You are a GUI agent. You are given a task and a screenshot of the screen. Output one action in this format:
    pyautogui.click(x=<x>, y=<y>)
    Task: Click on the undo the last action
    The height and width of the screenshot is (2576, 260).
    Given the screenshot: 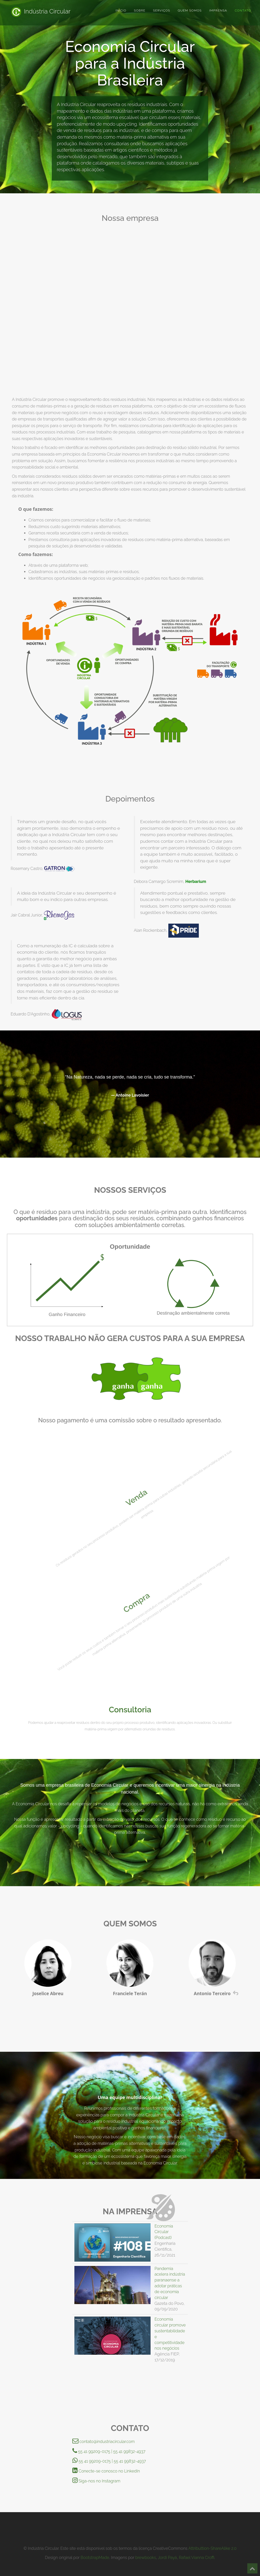 What is the action you would take?
    pyautogui.click(x=236, y=1993)
    